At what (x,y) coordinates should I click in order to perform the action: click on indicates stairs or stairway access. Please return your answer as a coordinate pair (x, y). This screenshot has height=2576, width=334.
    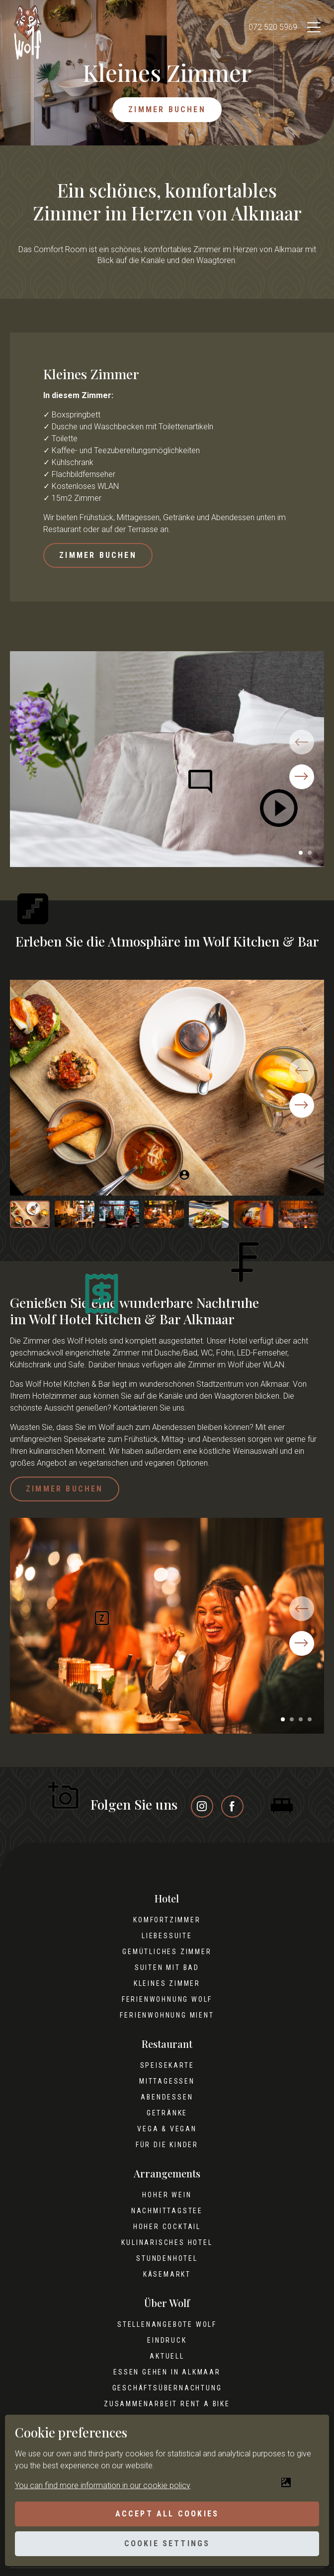
    Looking at the image, I should click on (33, 909).